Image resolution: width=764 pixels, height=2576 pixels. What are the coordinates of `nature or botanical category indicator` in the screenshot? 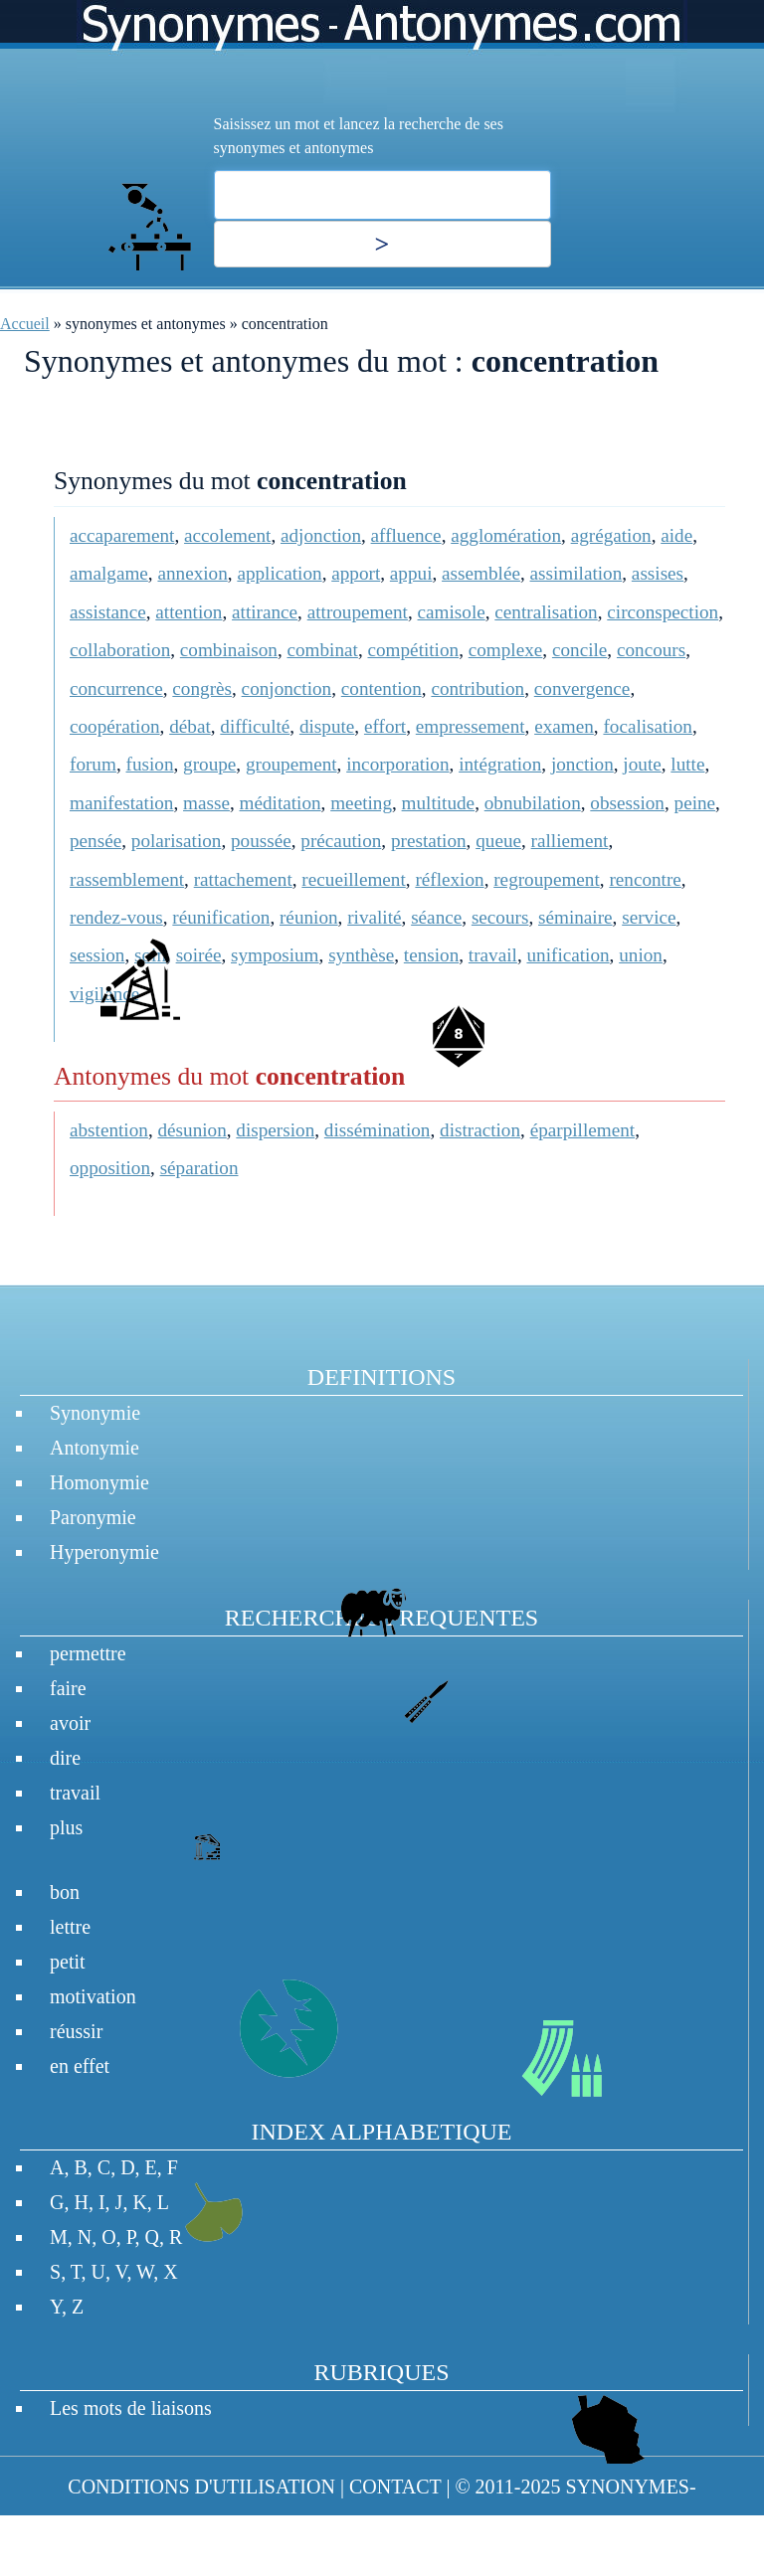 It's located at (214, 2212).